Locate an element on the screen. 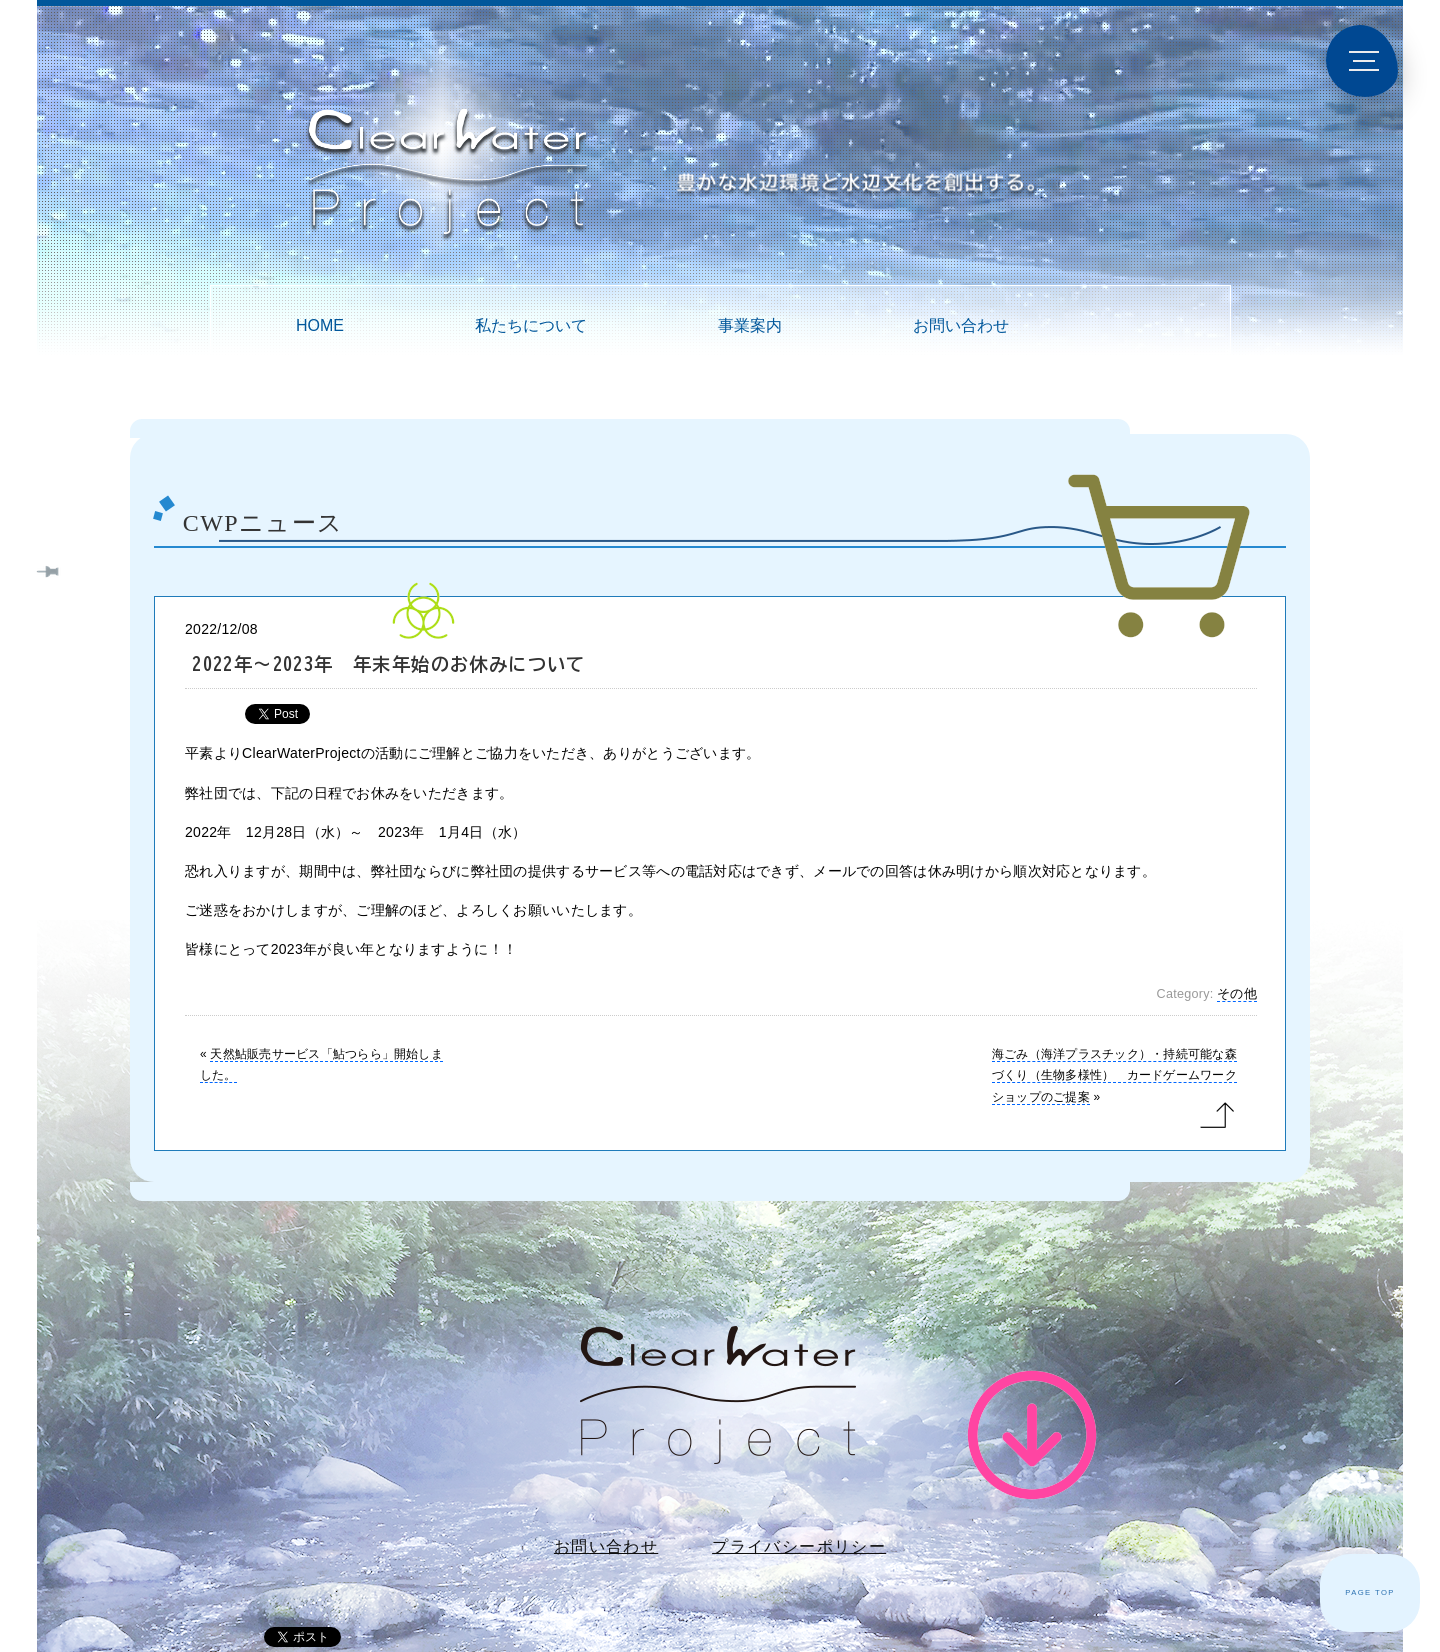  download a file or content is located at coordinates (1032, 1435).